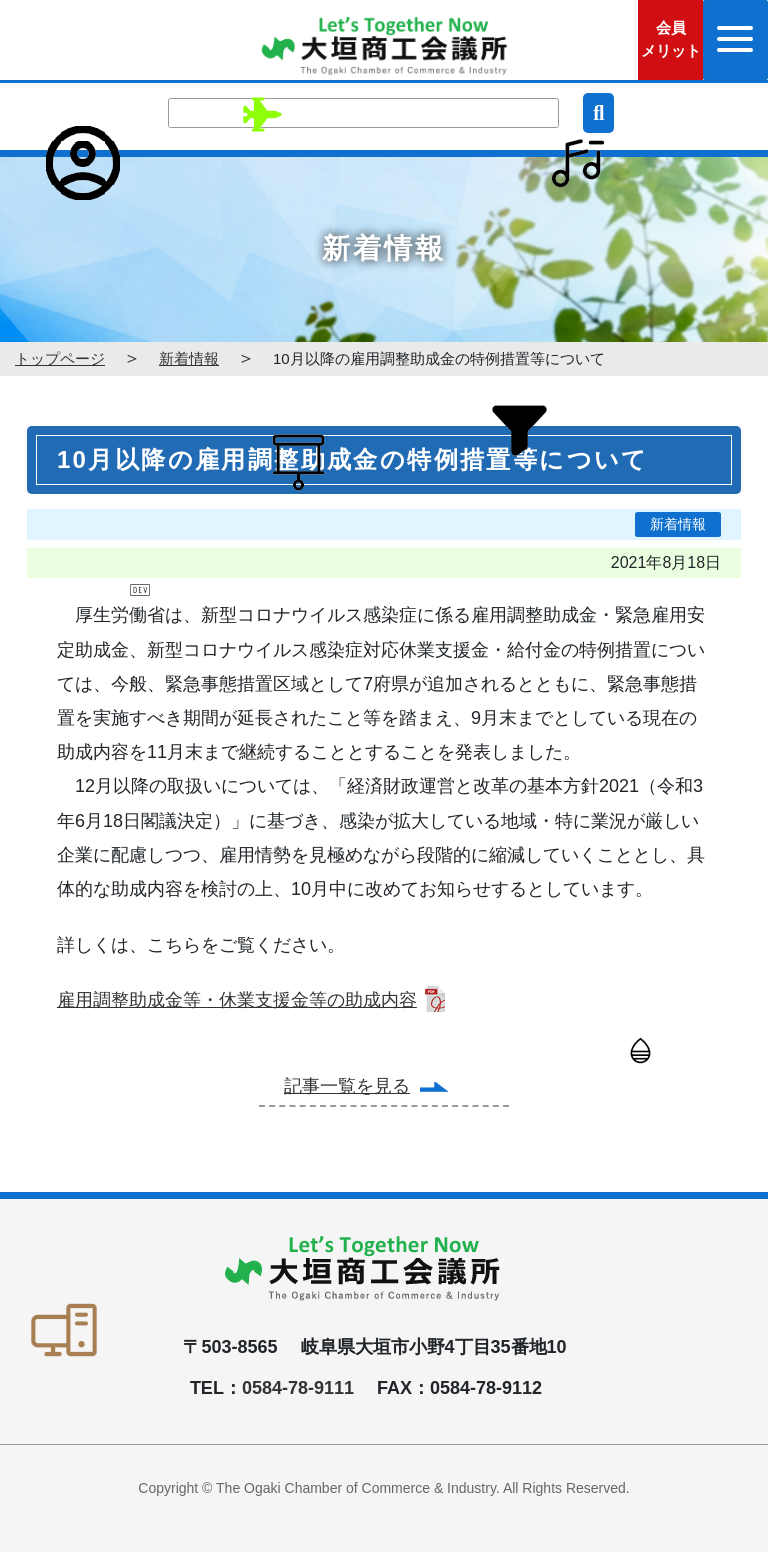 The width and height of the screenshot is (768, 1552). What do you see at coordinates (519, 428) in the screenshot?
I see `filter or sort content` at bounding box center [519, 428].